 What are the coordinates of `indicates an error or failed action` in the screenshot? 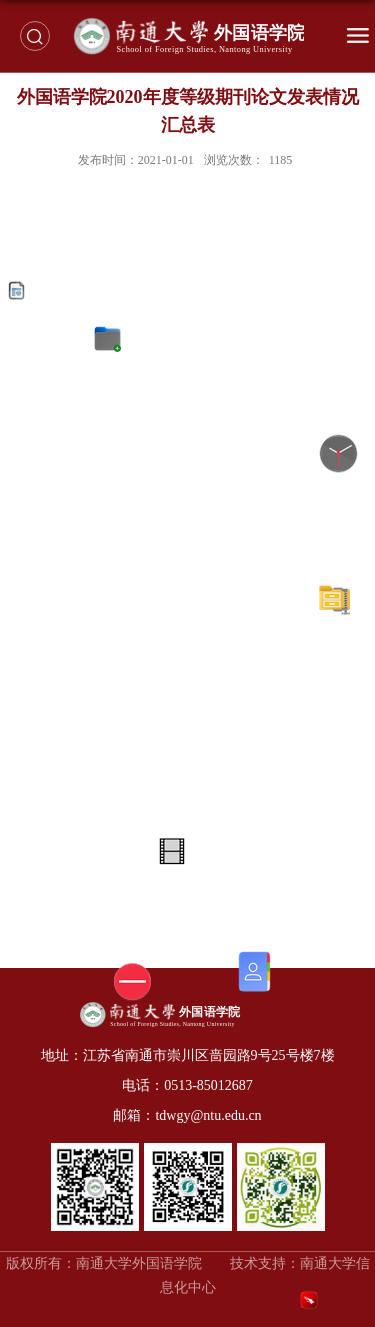 It's located at (132, 981).